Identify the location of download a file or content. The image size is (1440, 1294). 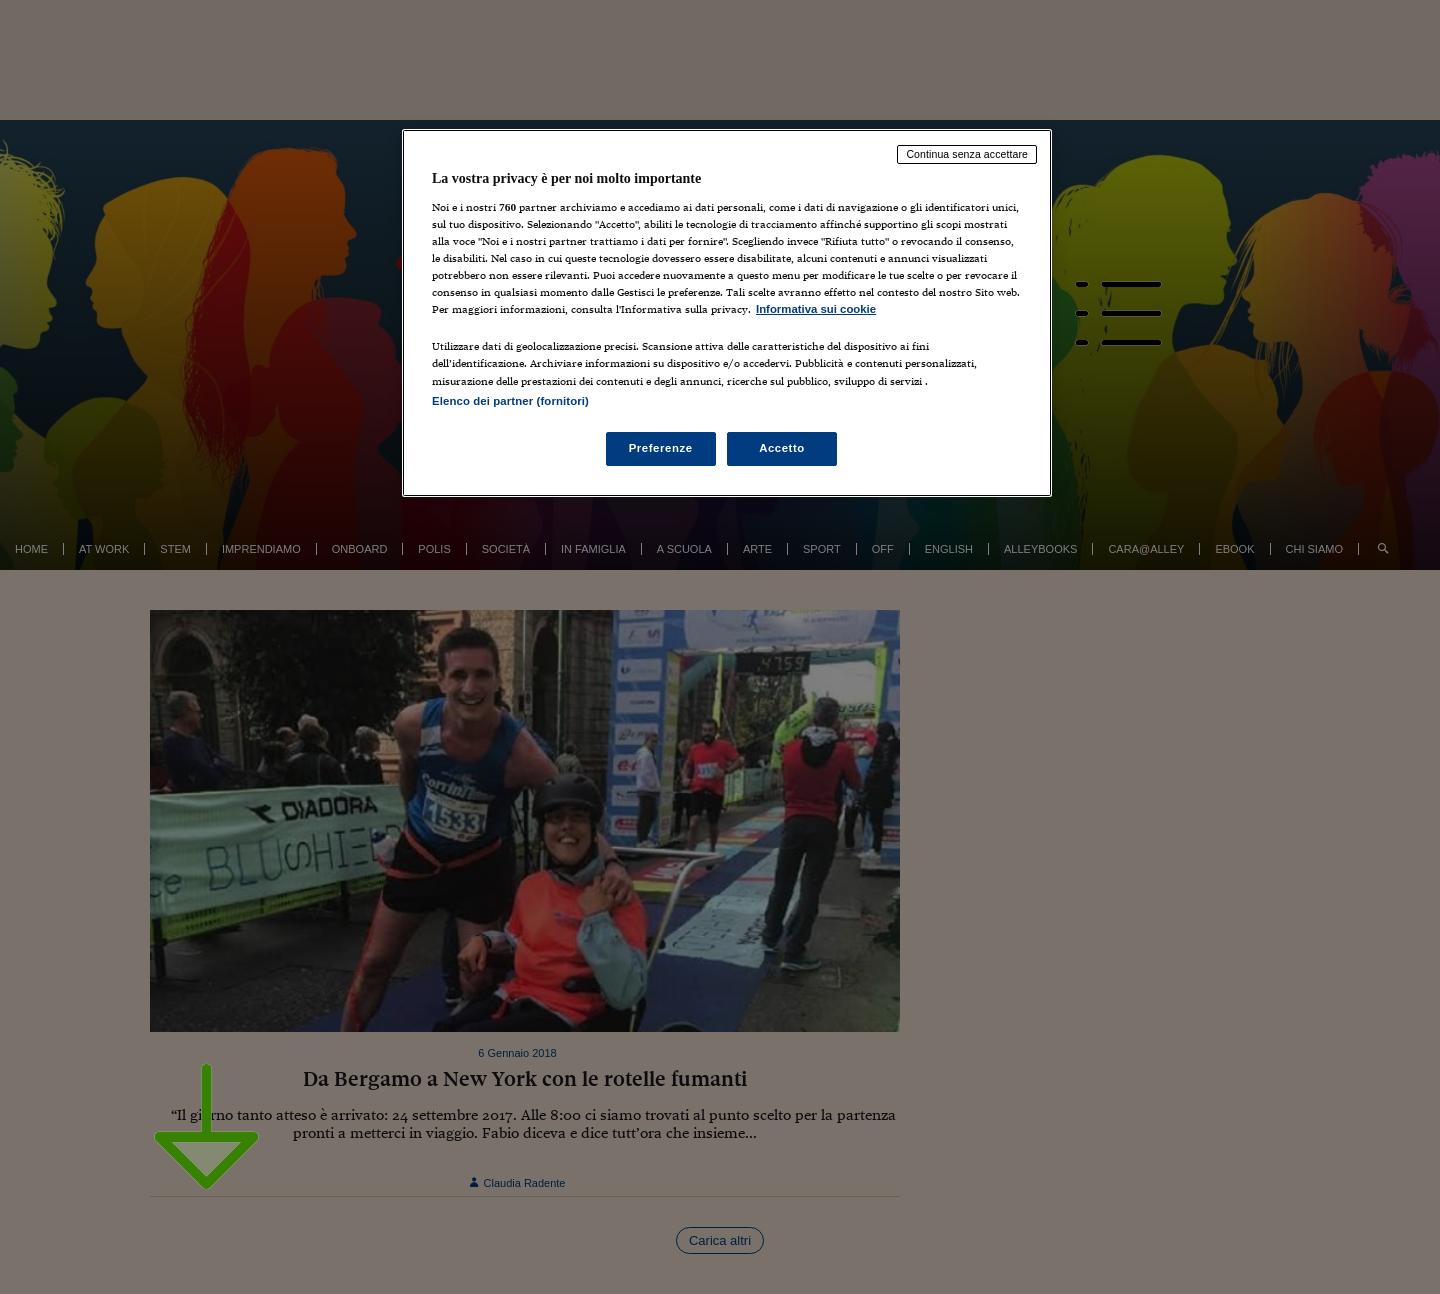
(206, 1126).